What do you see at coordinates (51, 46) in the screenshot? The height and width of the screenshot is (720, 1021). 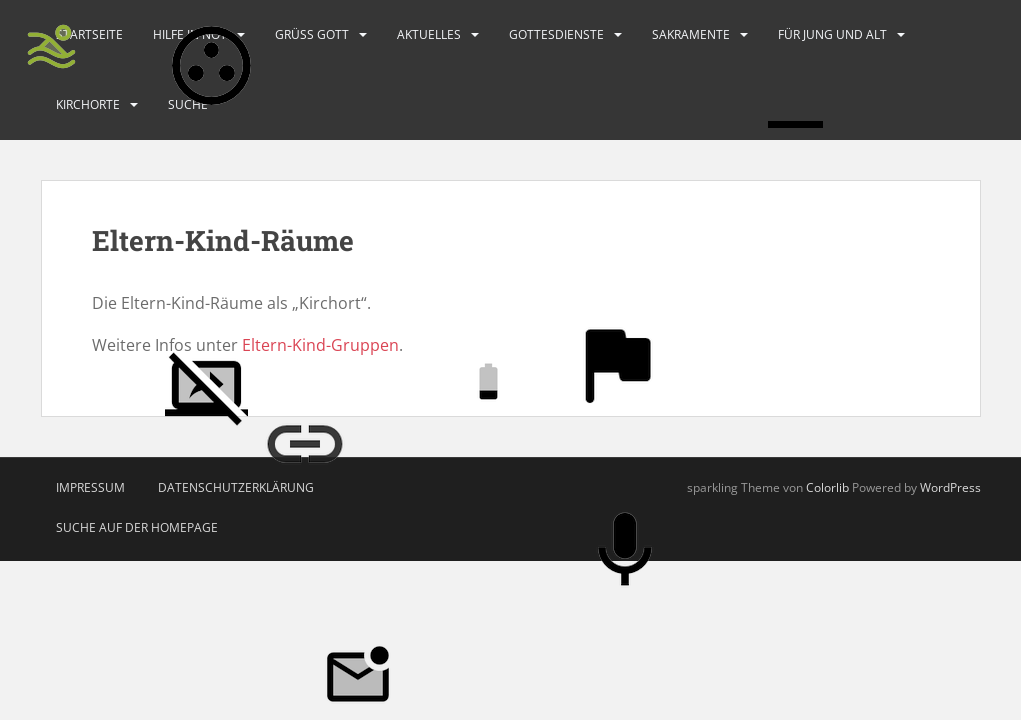 I see `indicates swimming pool or aquatic facilities nearby` at bounding box center [51, 46].